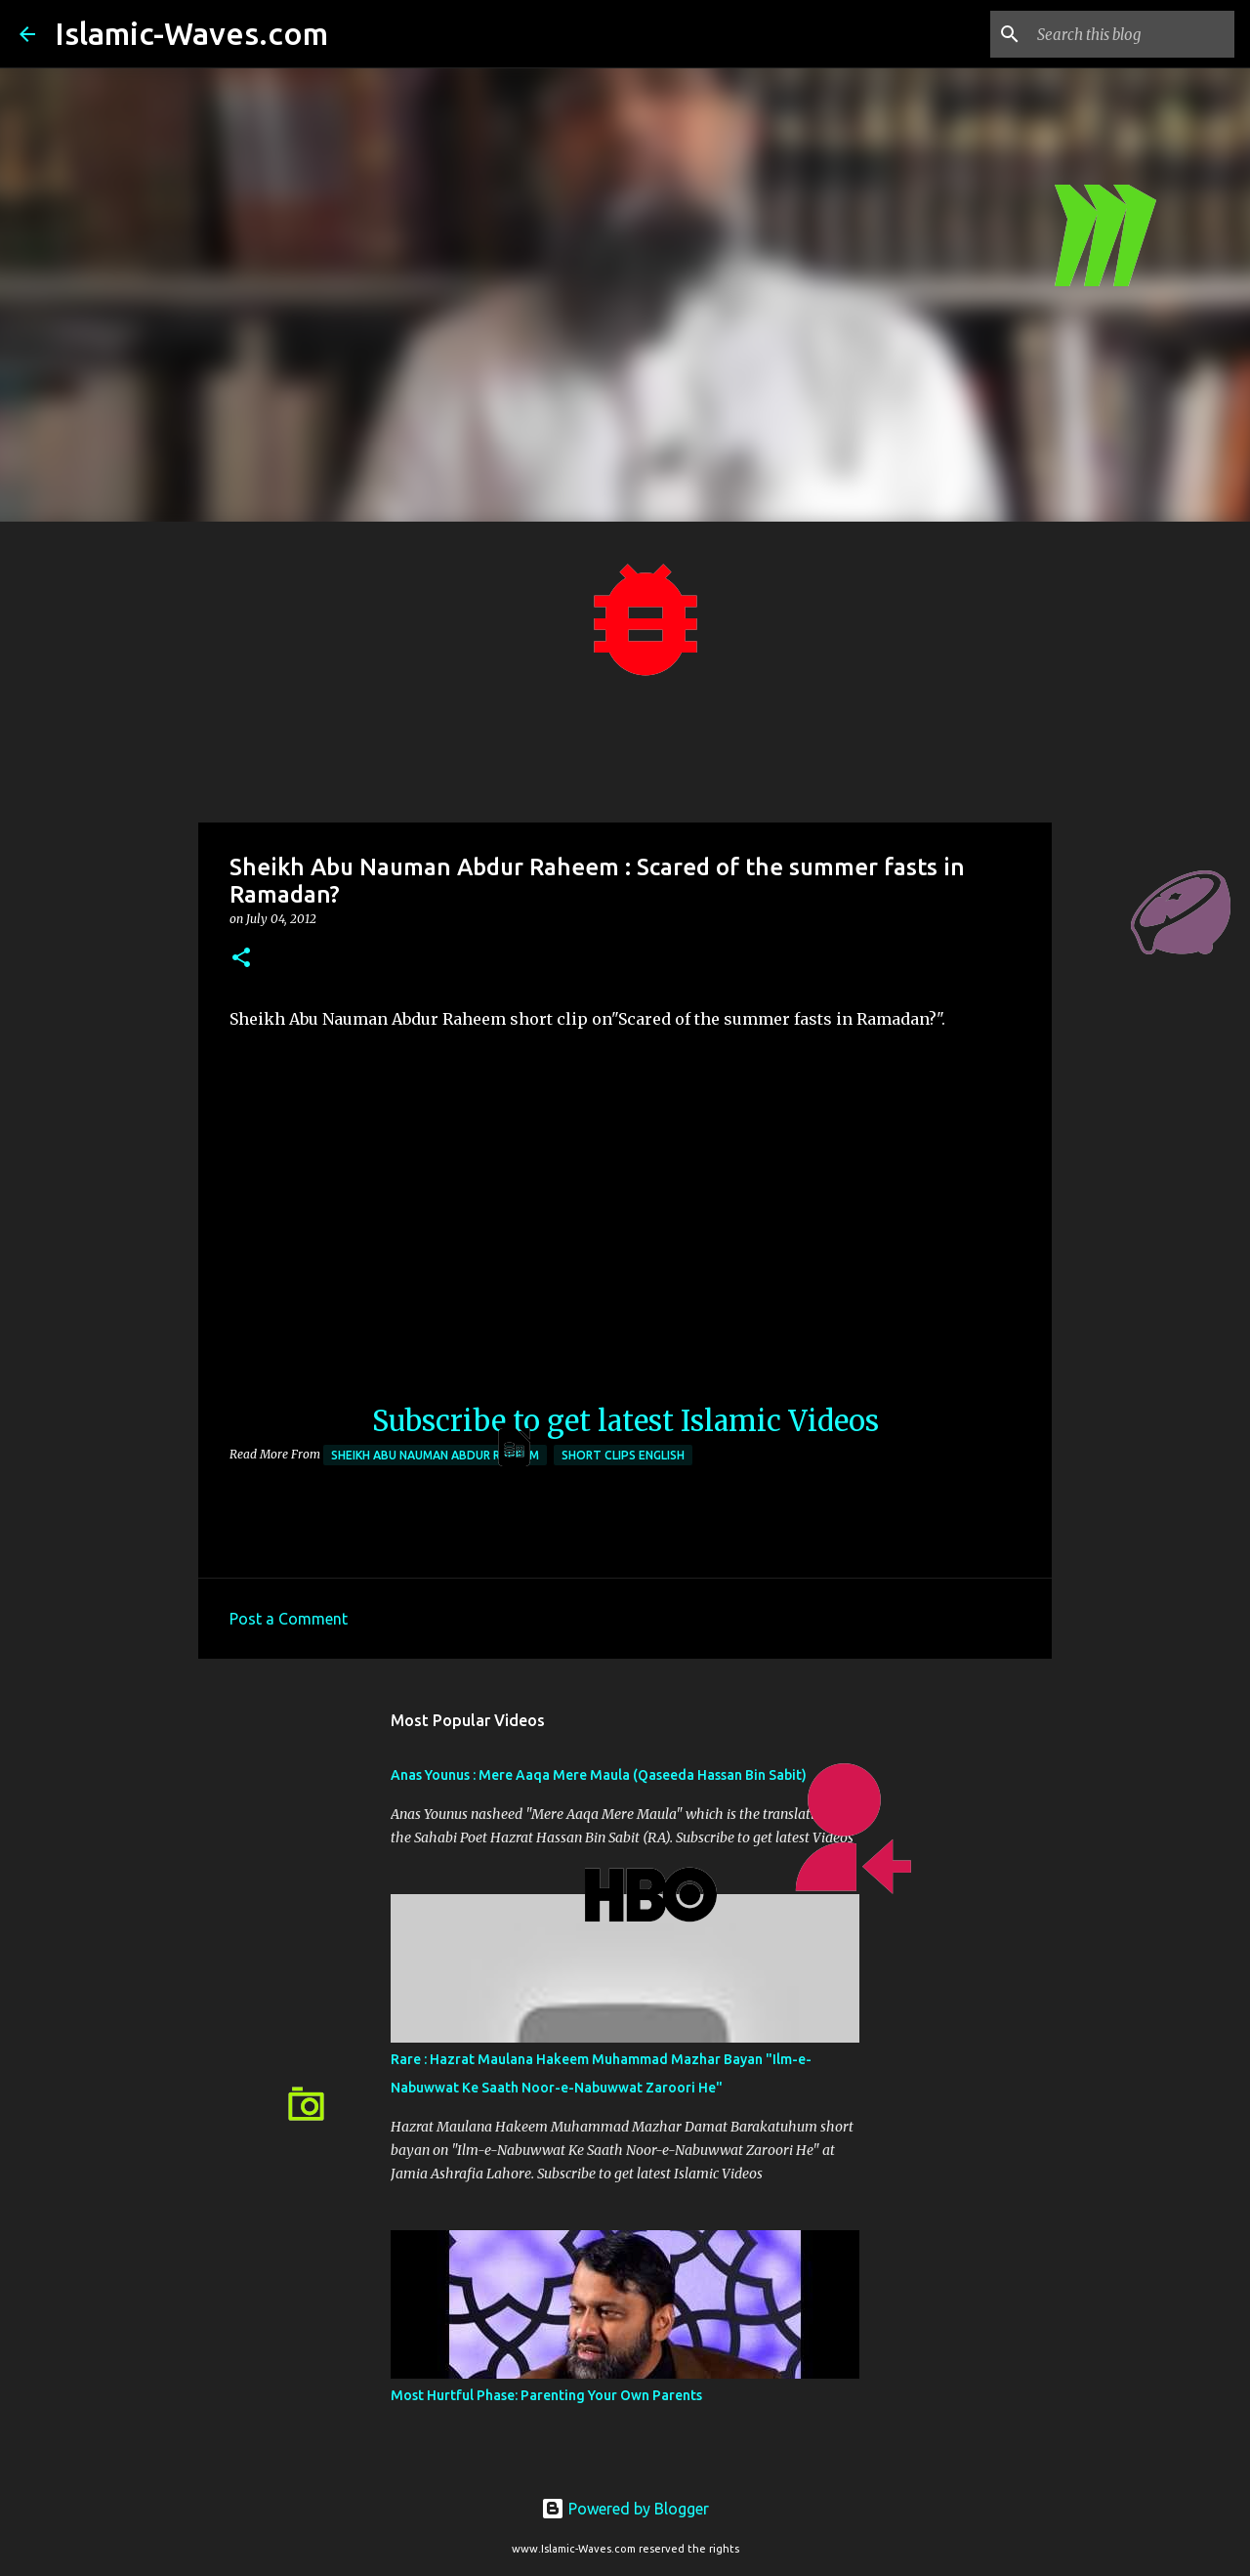 The height and width of the screenshot is (2576, 1250). Describe the element at coordinates (650, 1894) in the screenshot. I see `open the HBO streaming app` at that location.